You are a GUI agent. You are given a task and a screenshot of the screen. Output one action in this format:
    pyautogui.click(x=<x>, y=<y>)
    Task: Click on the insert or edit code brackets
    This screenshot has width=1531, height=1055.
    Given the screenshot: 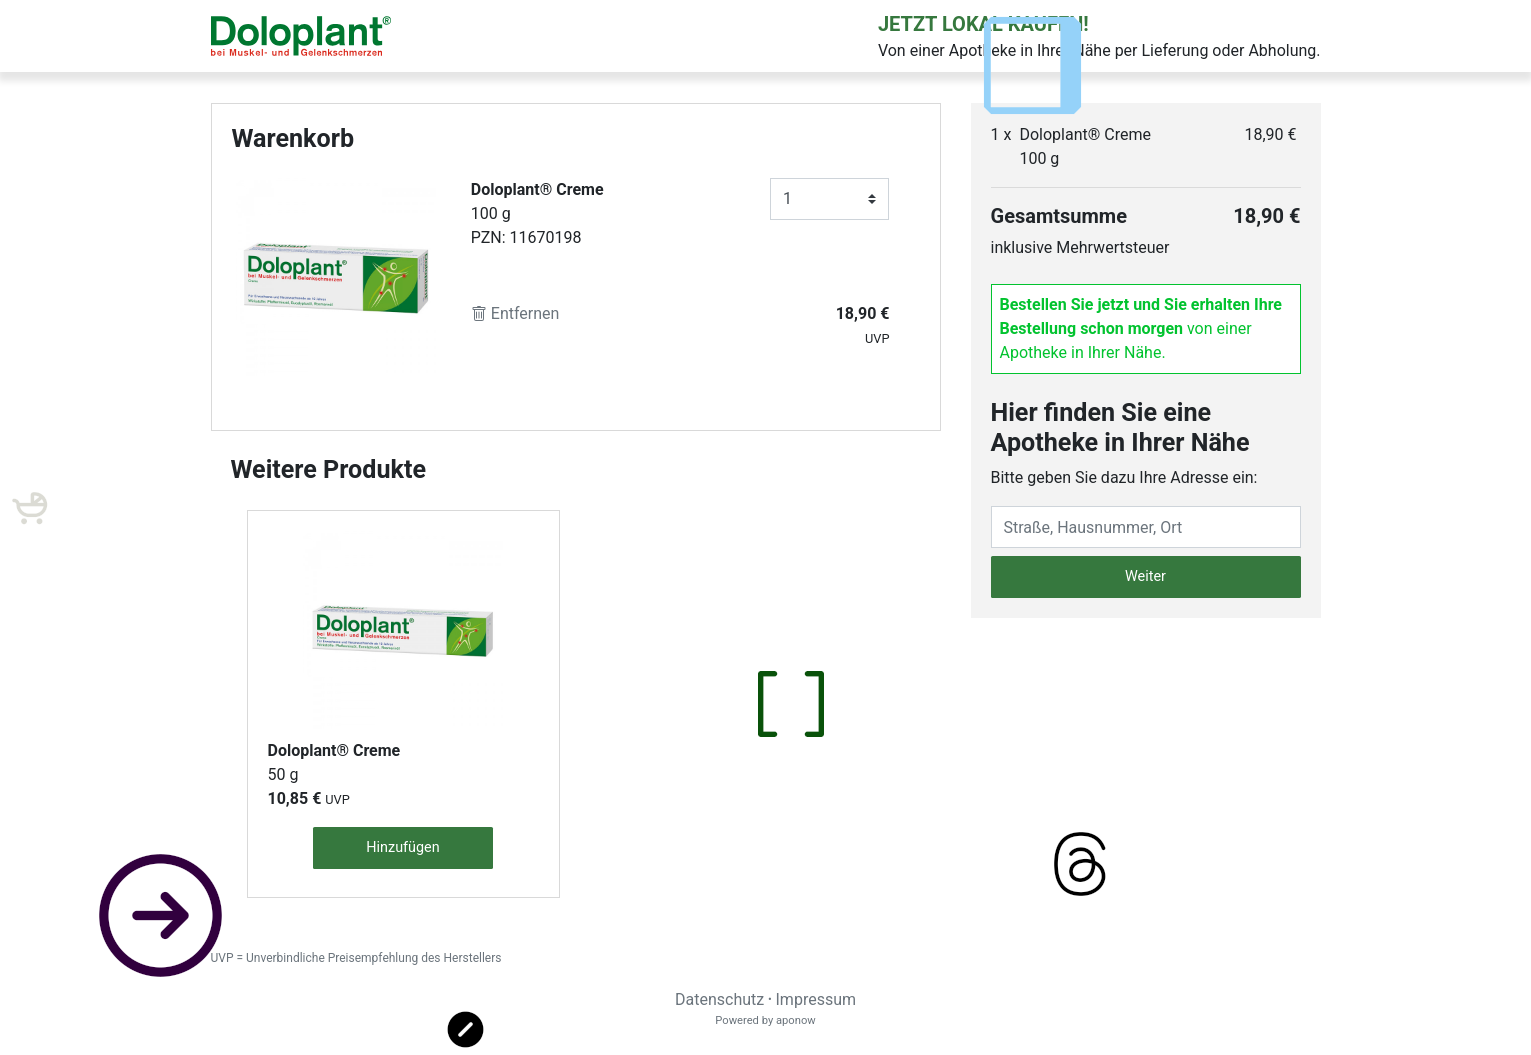 What is the action you would take?
    pyautogui.click(x=791, y=704)
    